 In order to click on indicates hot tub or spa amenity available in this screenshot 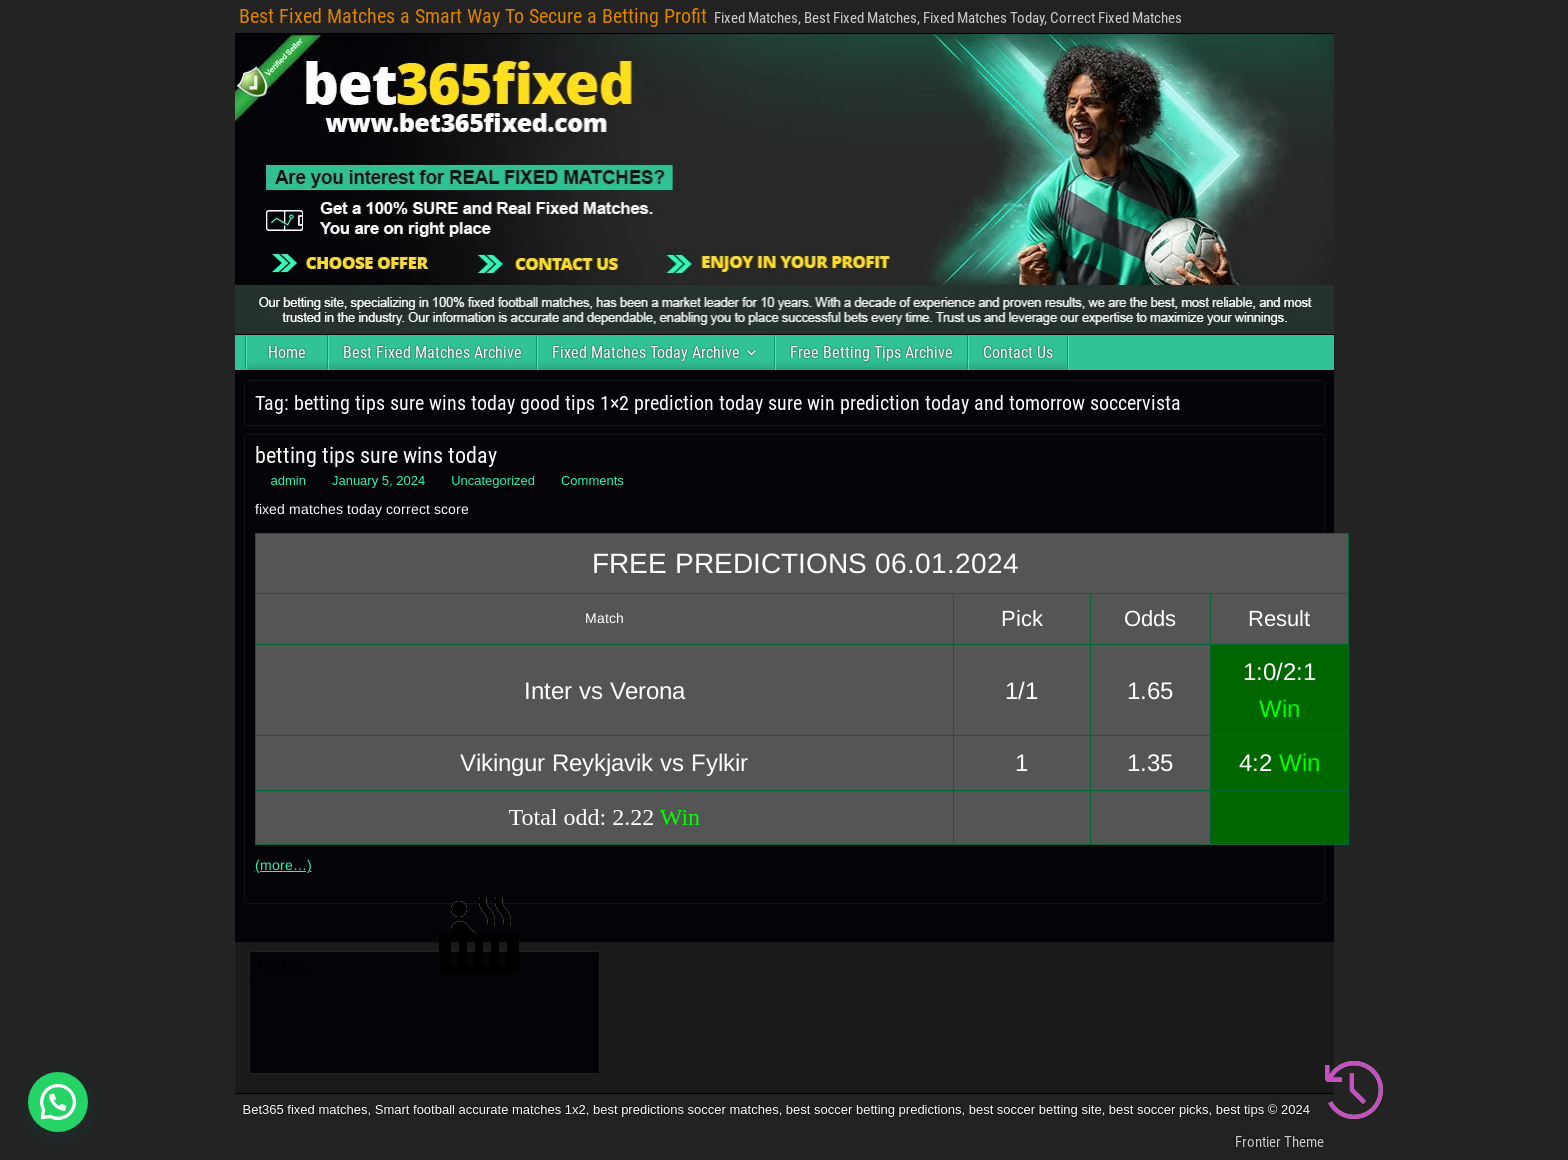, I will do `click(479, 933)`.